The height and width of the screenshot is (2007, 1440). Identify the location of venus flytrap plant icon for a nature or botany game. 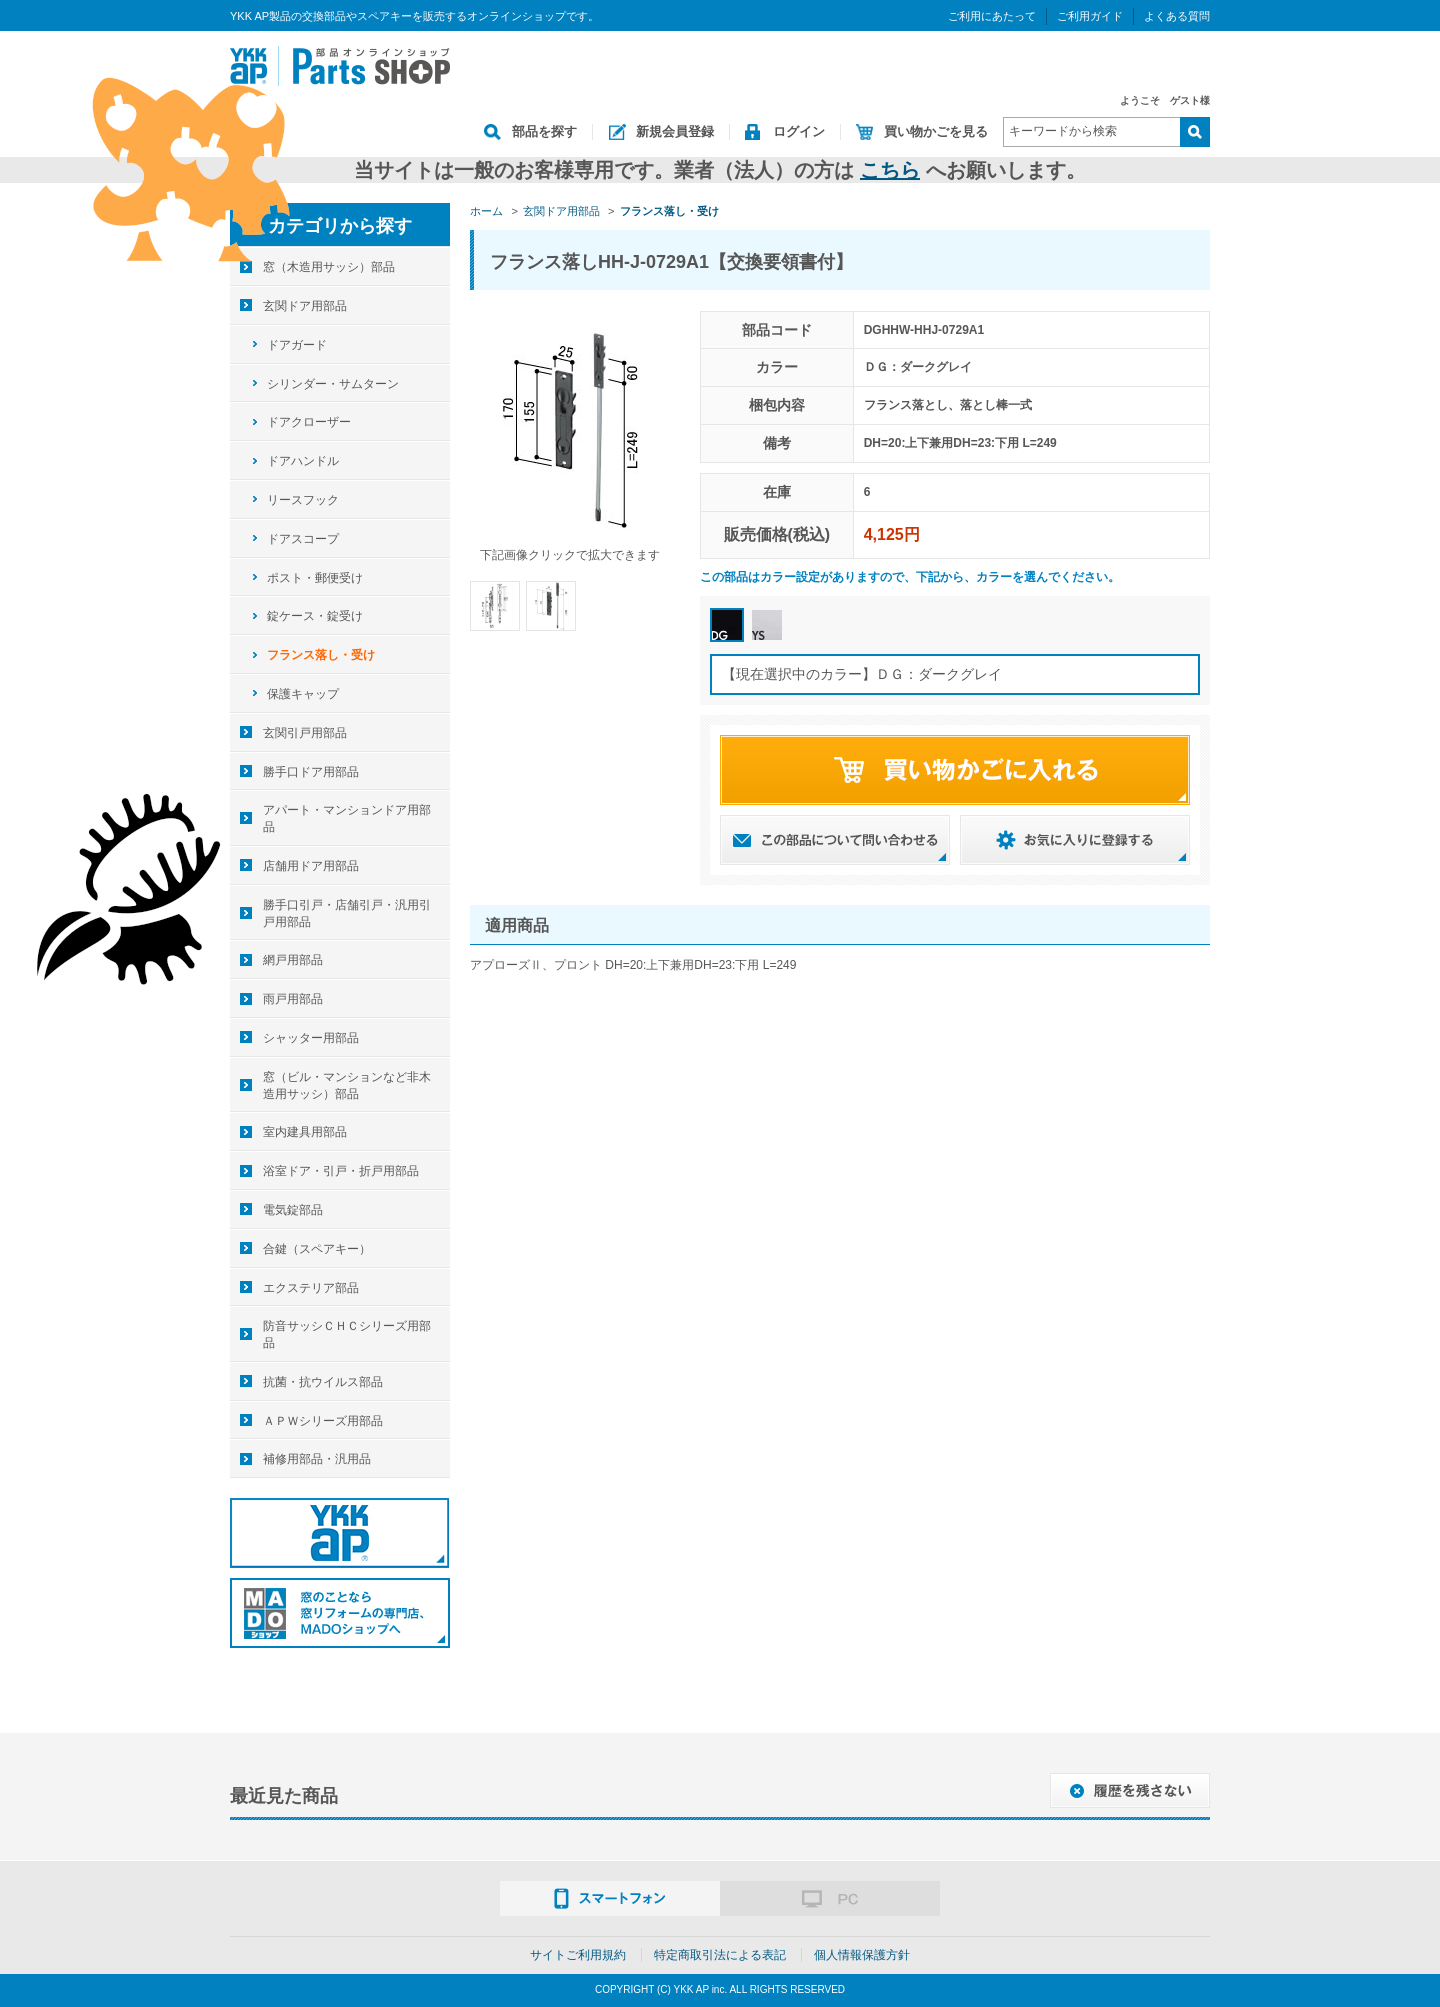
(130, 885).